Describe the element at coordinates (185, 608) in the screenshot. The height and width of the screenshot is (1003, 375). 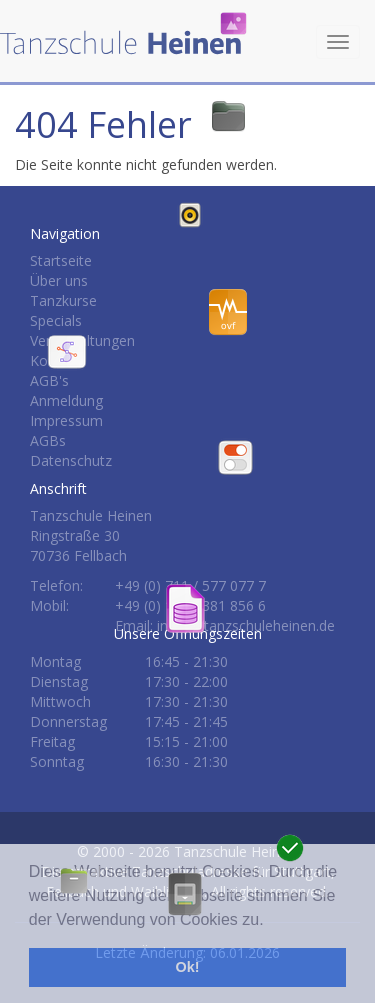
I see `open a database file` at that location.